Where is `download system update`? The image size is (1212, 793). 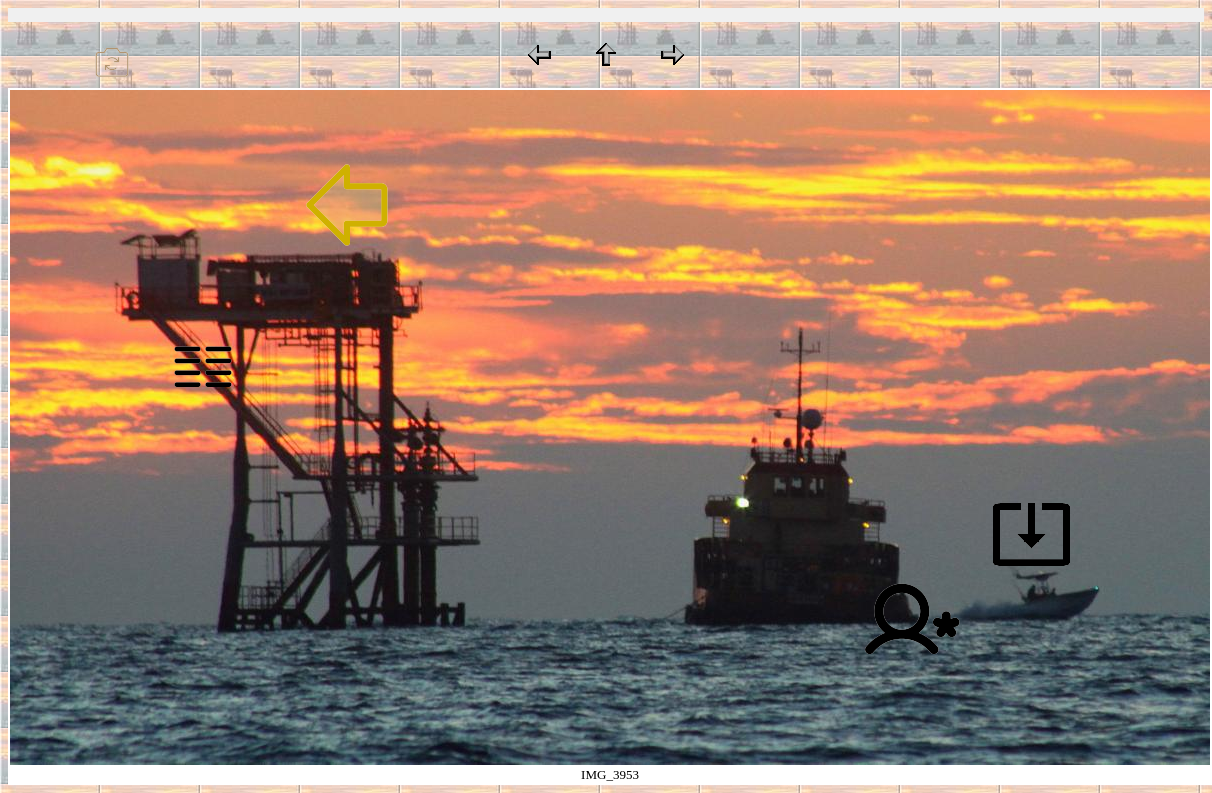 download system update is located at coordinates (1031, 534).